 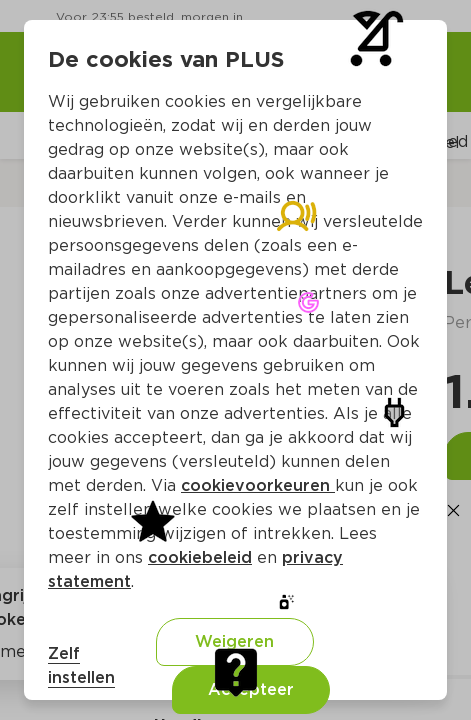 What do you see at coordinates (286, 602) in the screenshot?
I see `apply effects or filters to content` at bounding box center [286, 602].